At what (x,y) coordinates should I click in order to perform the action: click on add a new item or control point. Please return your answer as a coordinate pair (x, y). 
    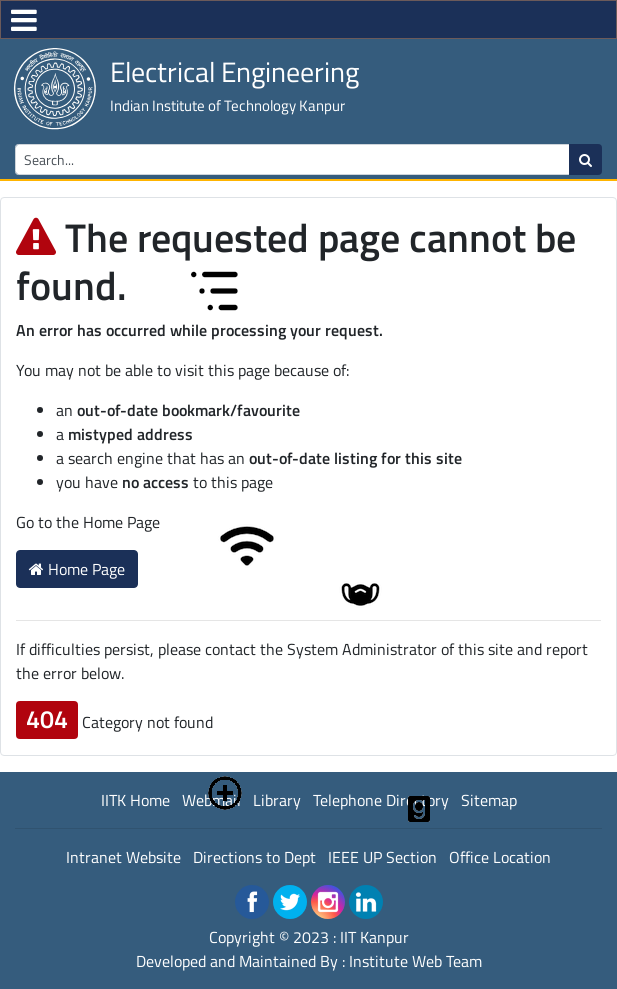
    Looking at the image, I should click on (225, 793).